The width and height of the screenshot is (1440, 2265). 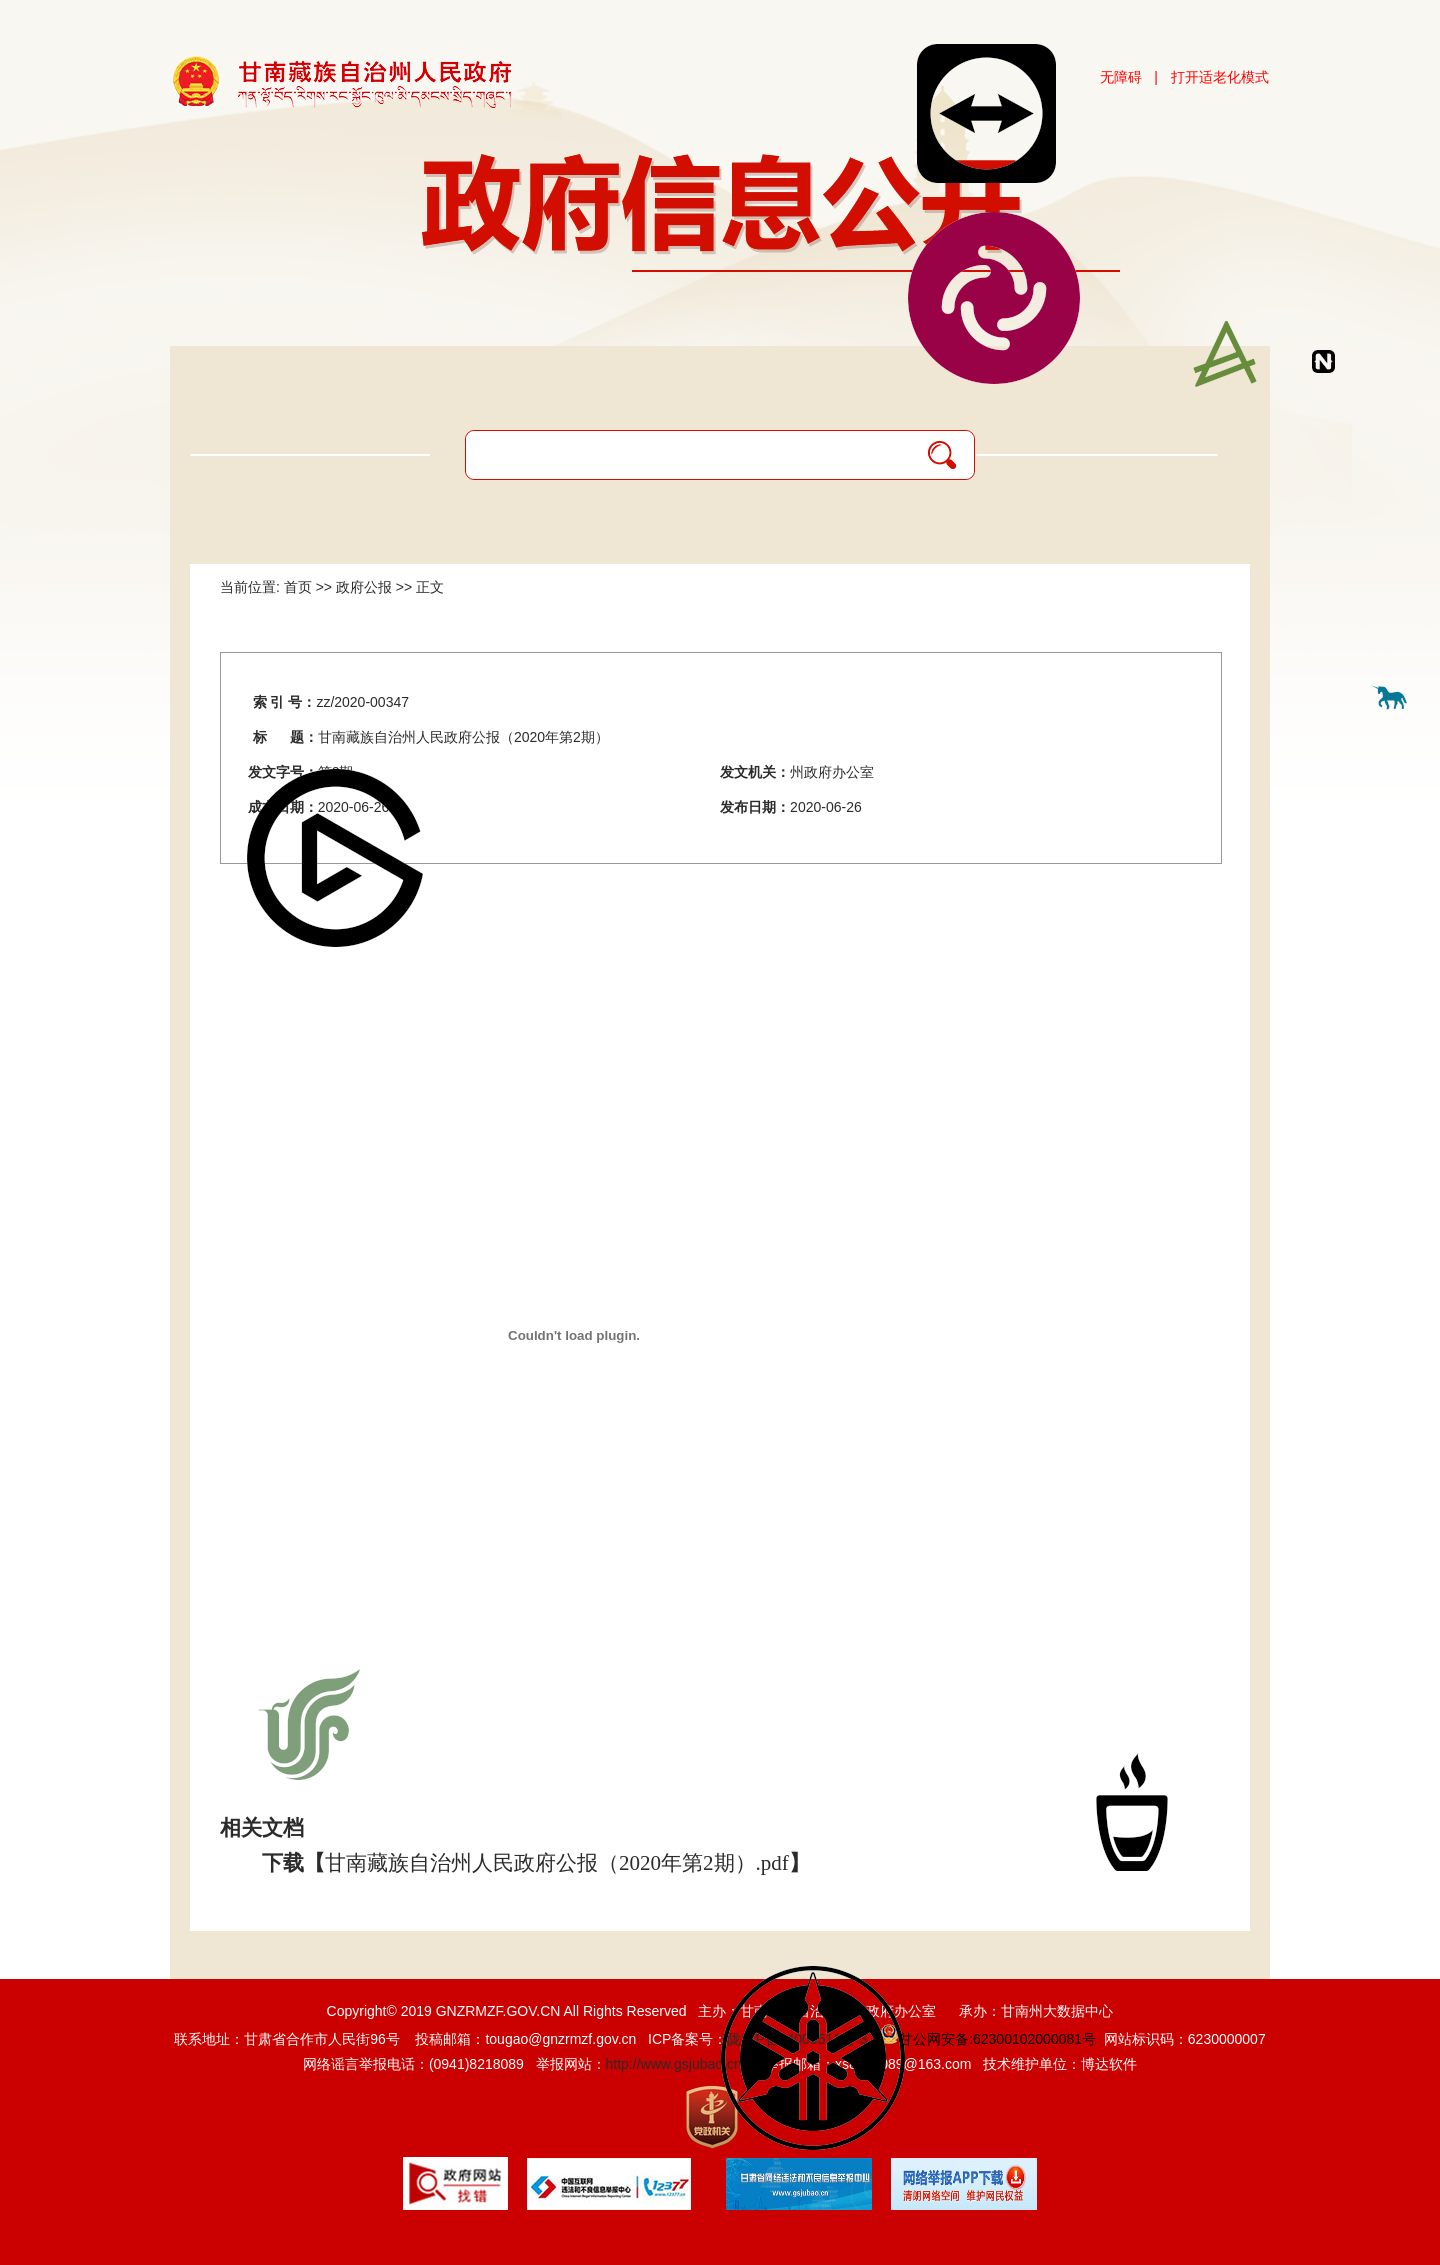 What do you see at coordinates (309, 1724) in the screenshot?
I see `Air China airline logo` at bounding box center [309, 1724].